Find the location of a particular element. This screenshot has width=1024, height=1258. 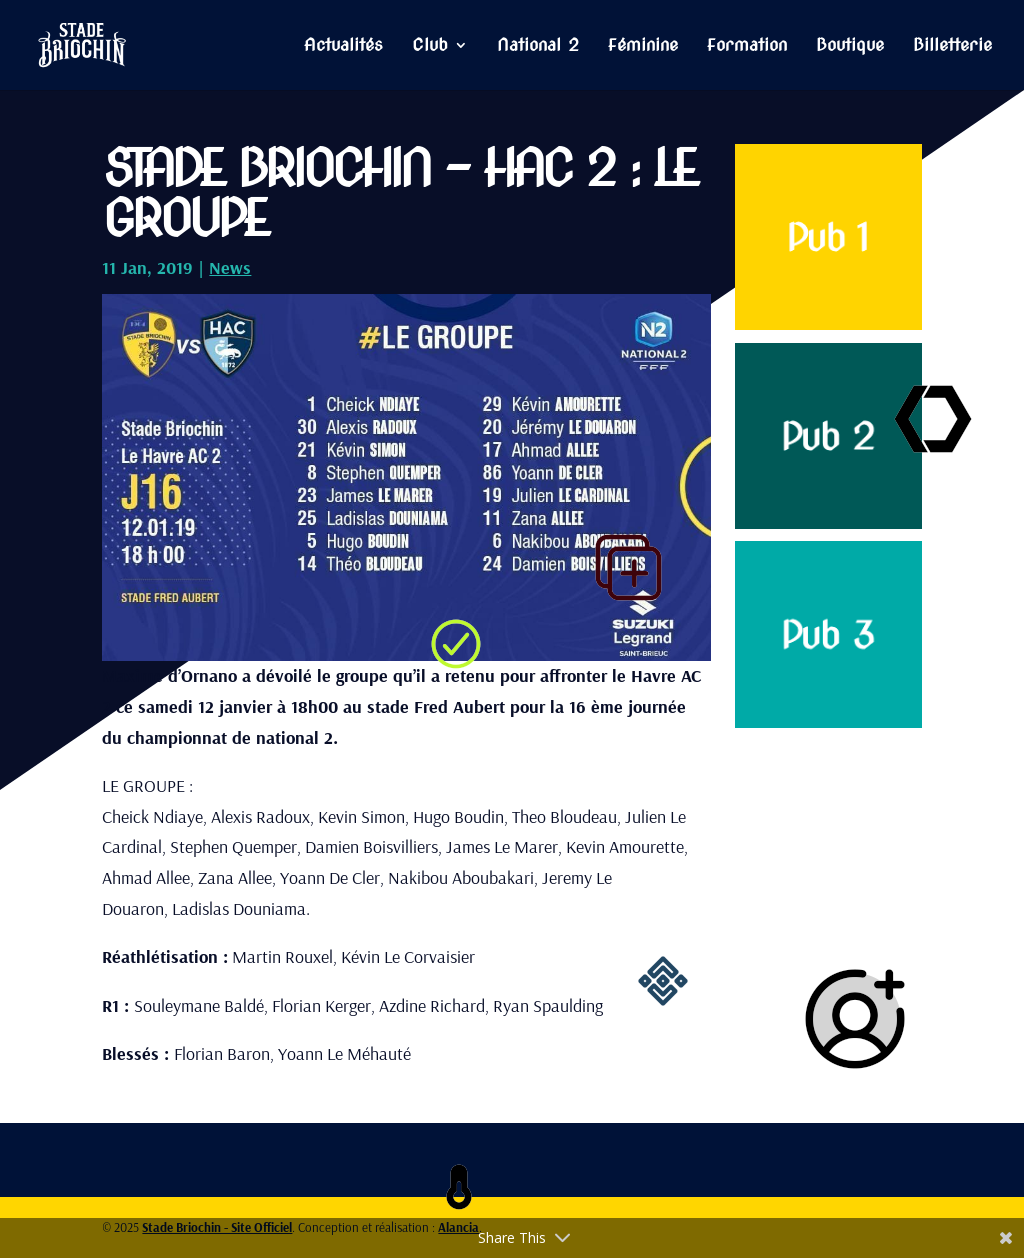

indicates moderate temperature level is located at coordinates (459, 1187).